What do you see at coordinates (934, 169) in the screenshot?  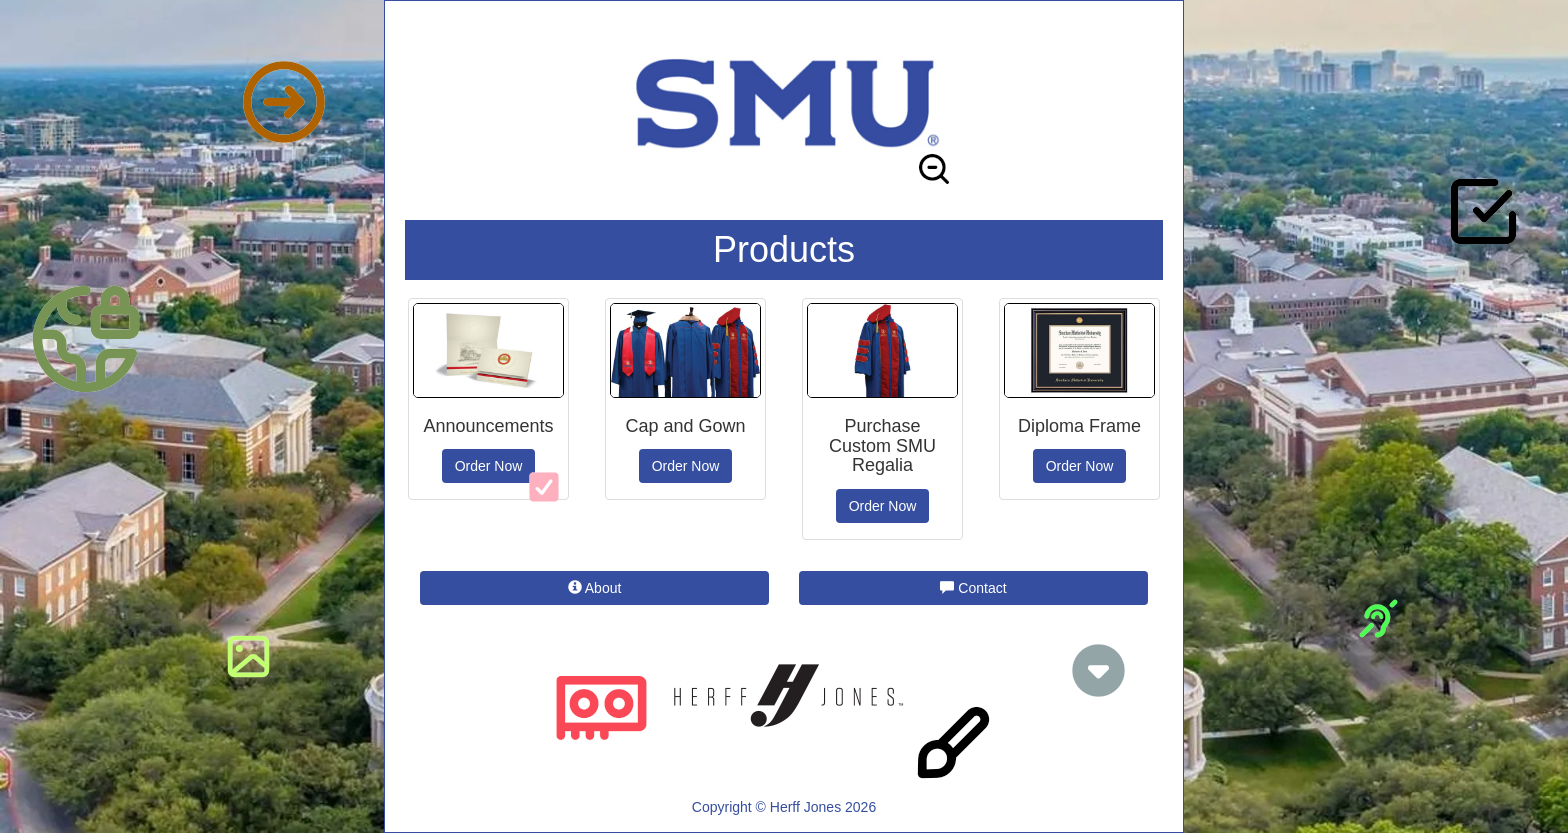 I see `zoom out of the current view` at bounding box center [934, 169].